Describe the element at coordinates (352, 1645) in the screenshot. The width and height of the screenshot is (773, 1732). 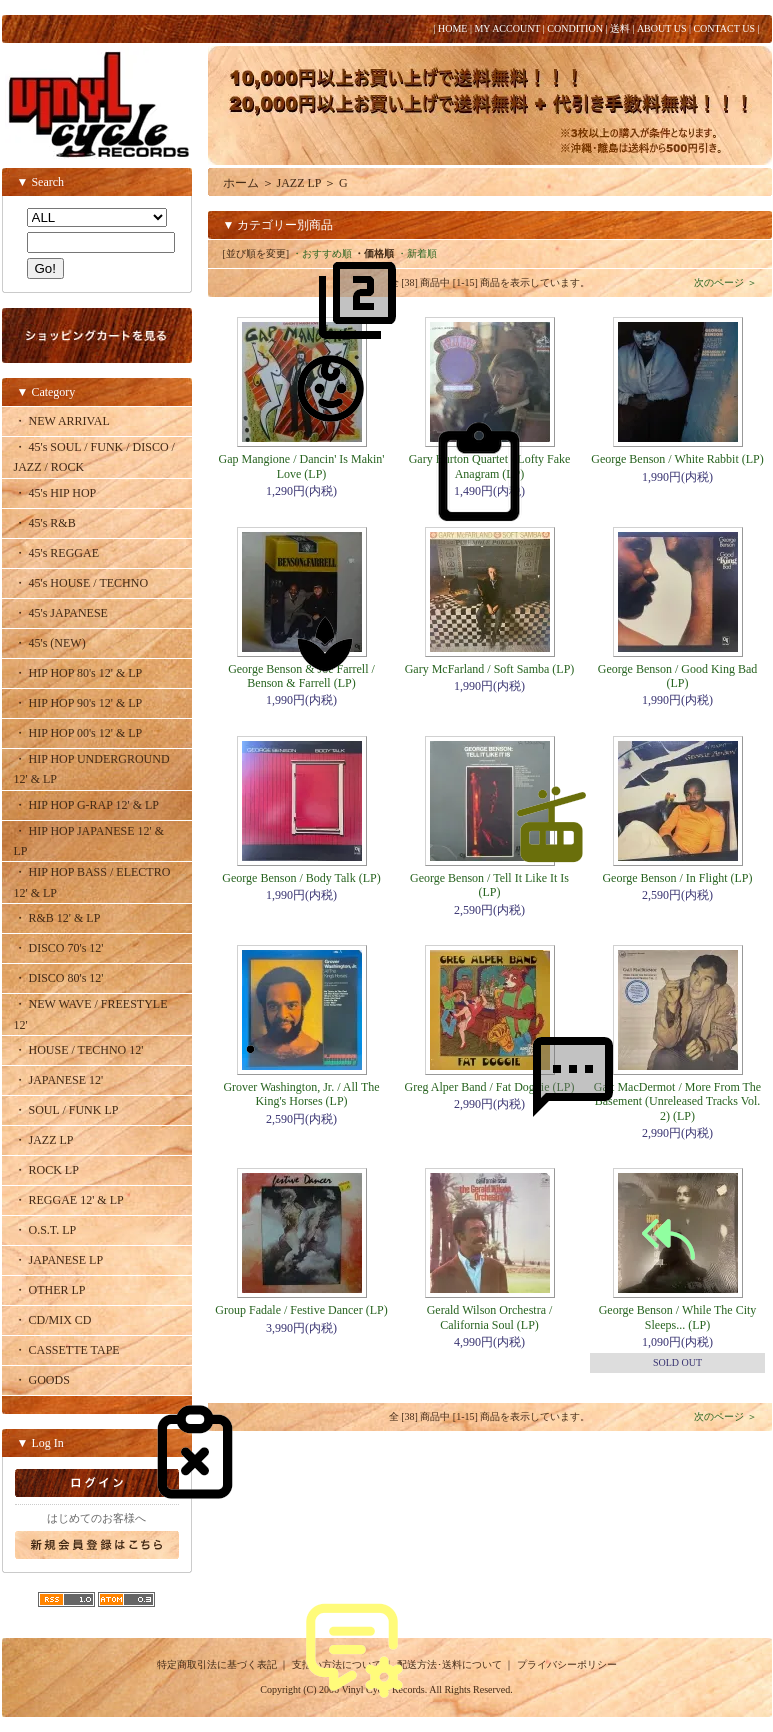
I see `access message settings` at that location.